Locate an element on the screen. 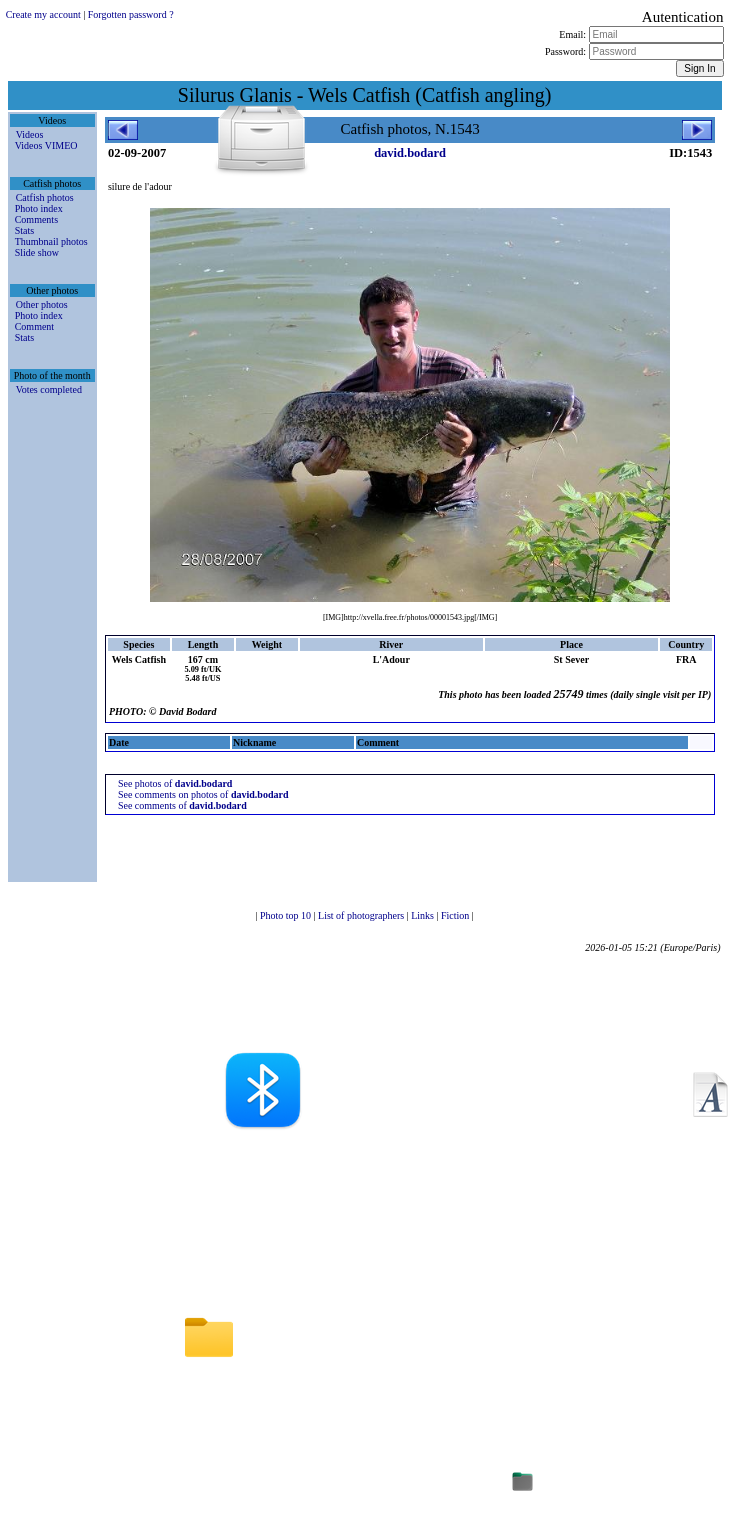  open file folder is located at coordinates (522, 1481).